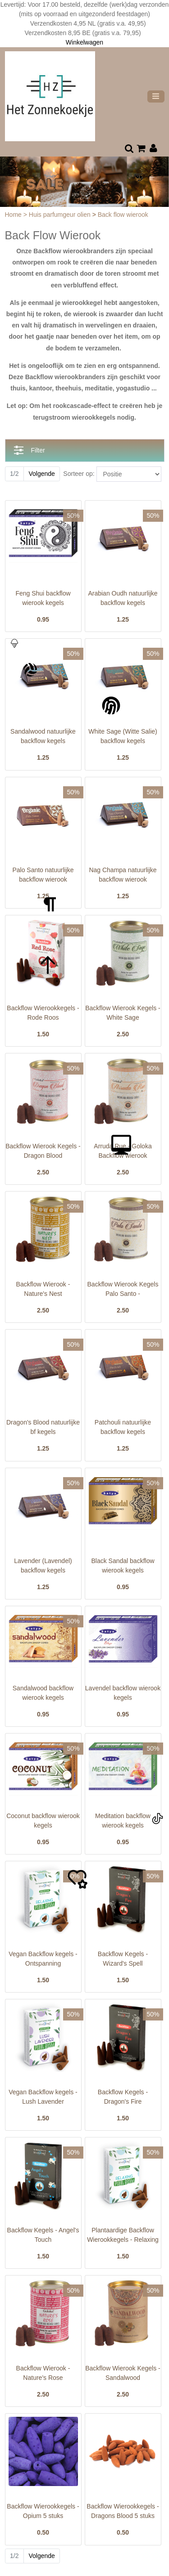 The height and width of the screenshot is (2576, 169). I want to click on access volleyball or beach sports content, so click(30, 670).